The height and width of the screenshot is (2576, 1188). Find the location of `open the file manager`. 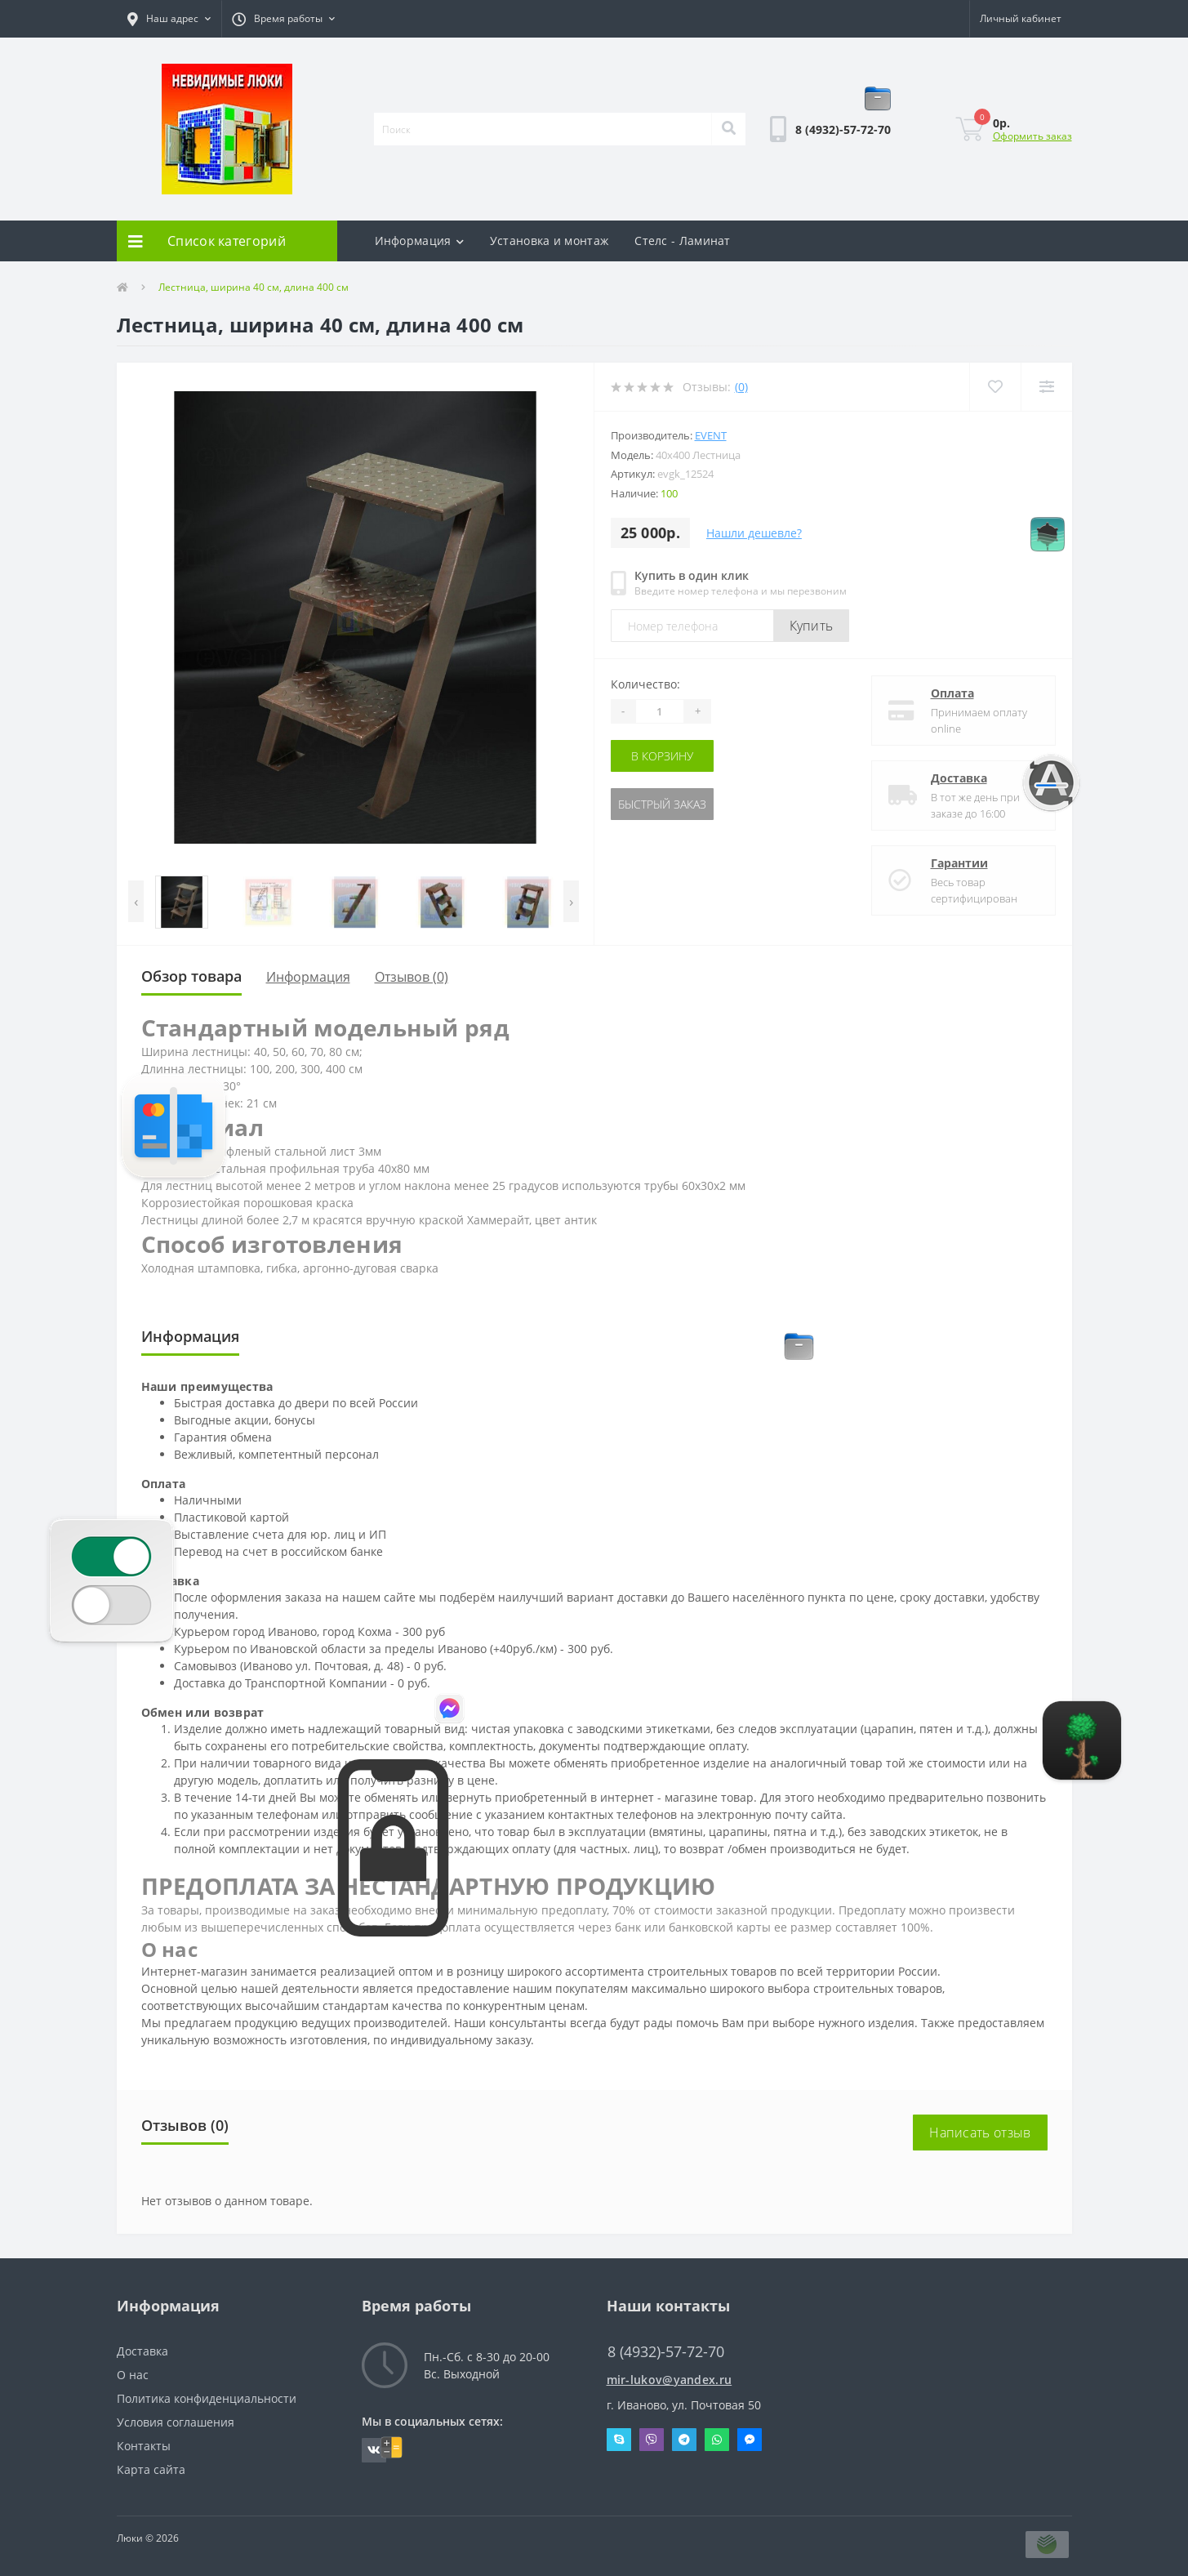

open the file manager is located at coordinates (878, 98).